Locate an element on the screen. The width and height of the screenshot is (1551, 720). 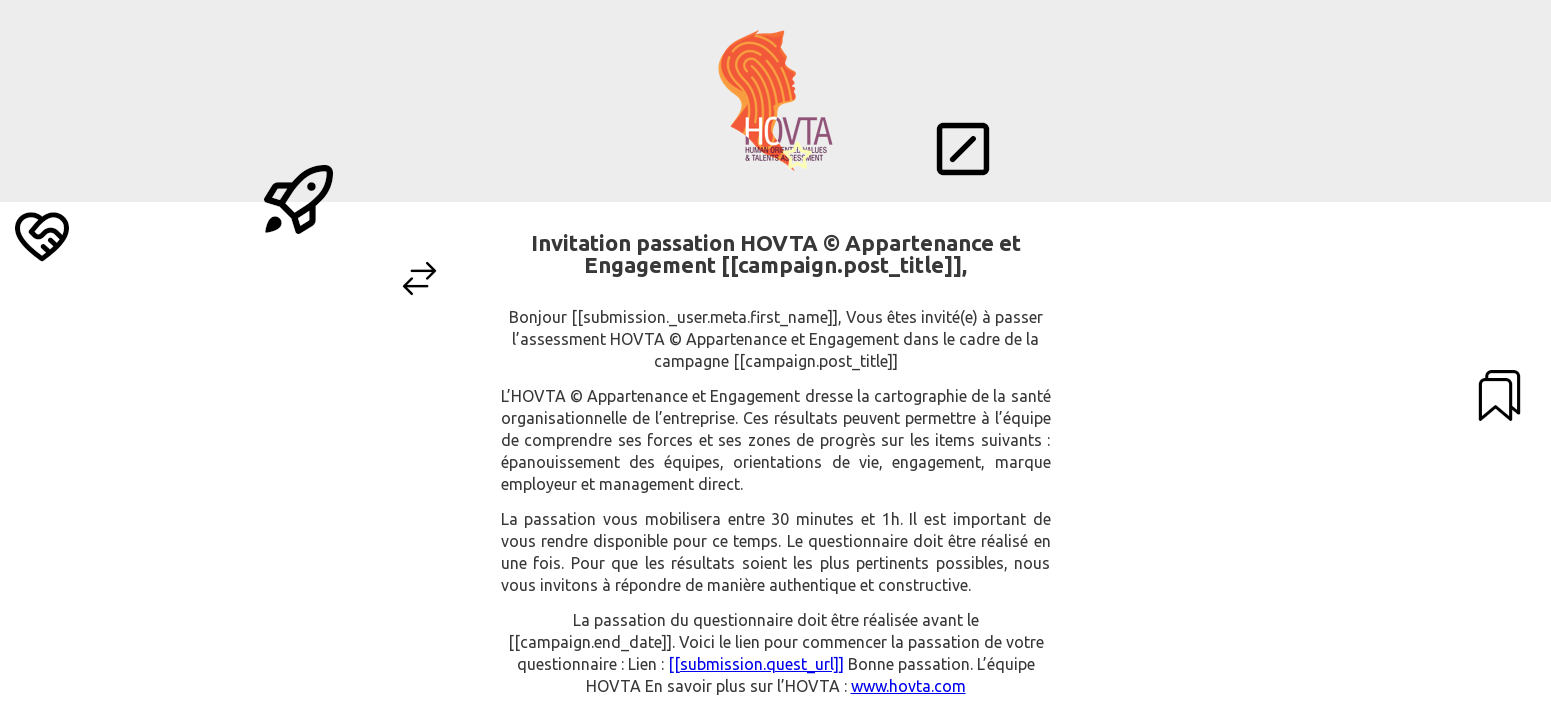
view community code of conduct is located at coordinates (42, 236).